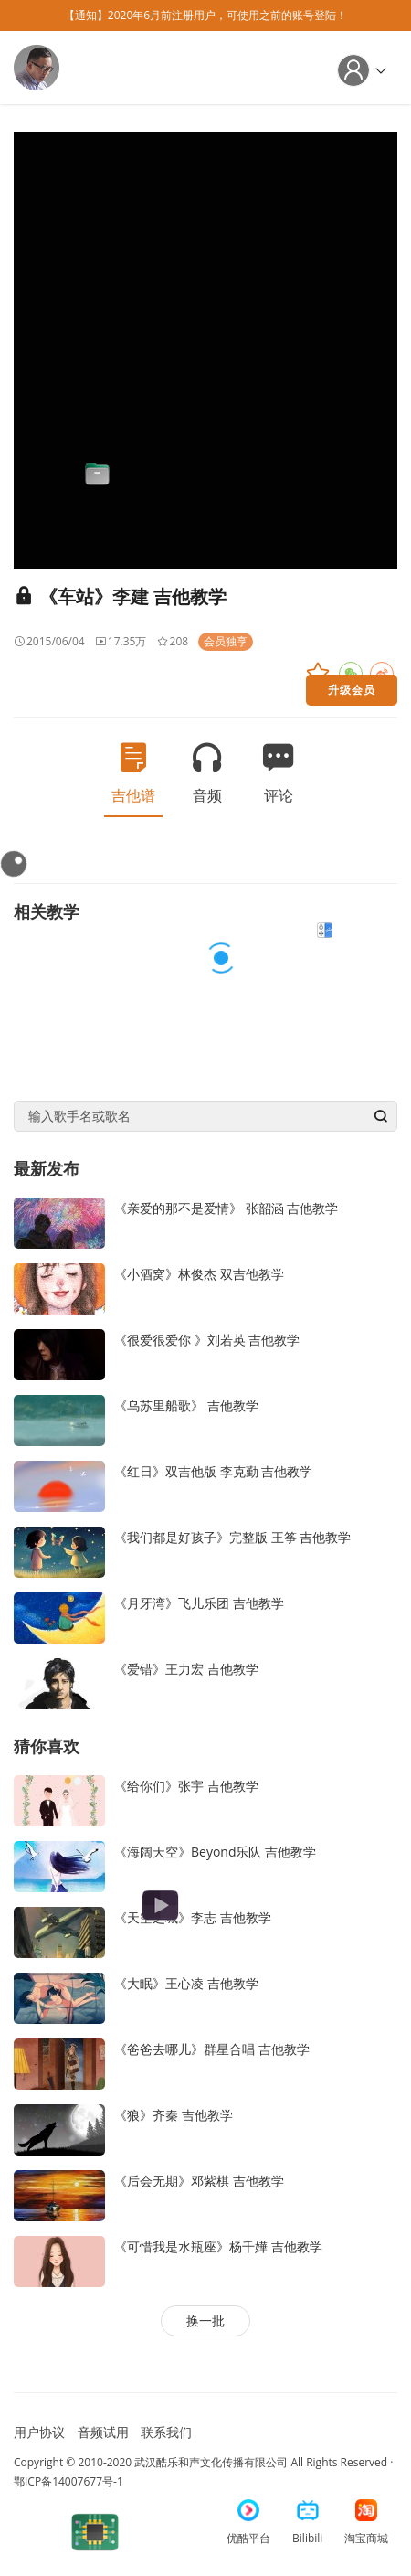 The width and height of the screenshot is (411, 2576). I want to click on open the file manager application, so click(97, 474).